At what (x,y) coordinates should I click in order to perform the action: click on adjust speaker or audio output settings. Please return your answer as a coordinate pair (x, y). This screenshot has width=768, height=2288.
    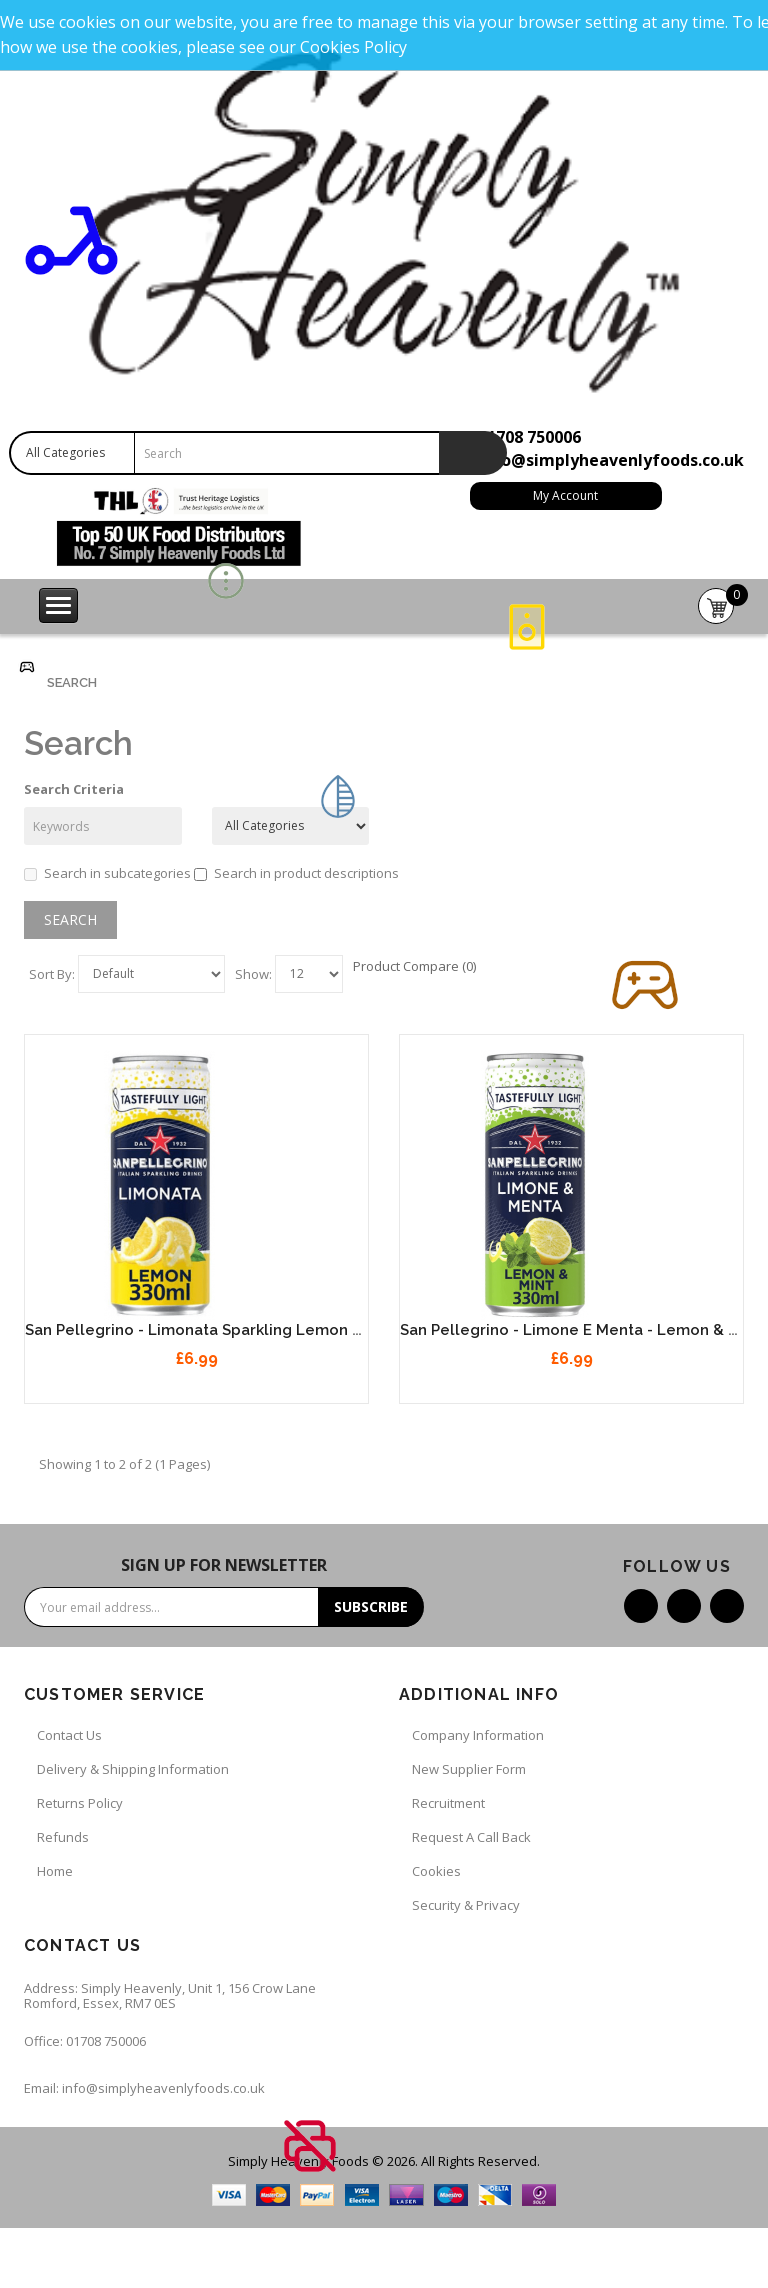
    Looking at the image, I should click on (527, 627).